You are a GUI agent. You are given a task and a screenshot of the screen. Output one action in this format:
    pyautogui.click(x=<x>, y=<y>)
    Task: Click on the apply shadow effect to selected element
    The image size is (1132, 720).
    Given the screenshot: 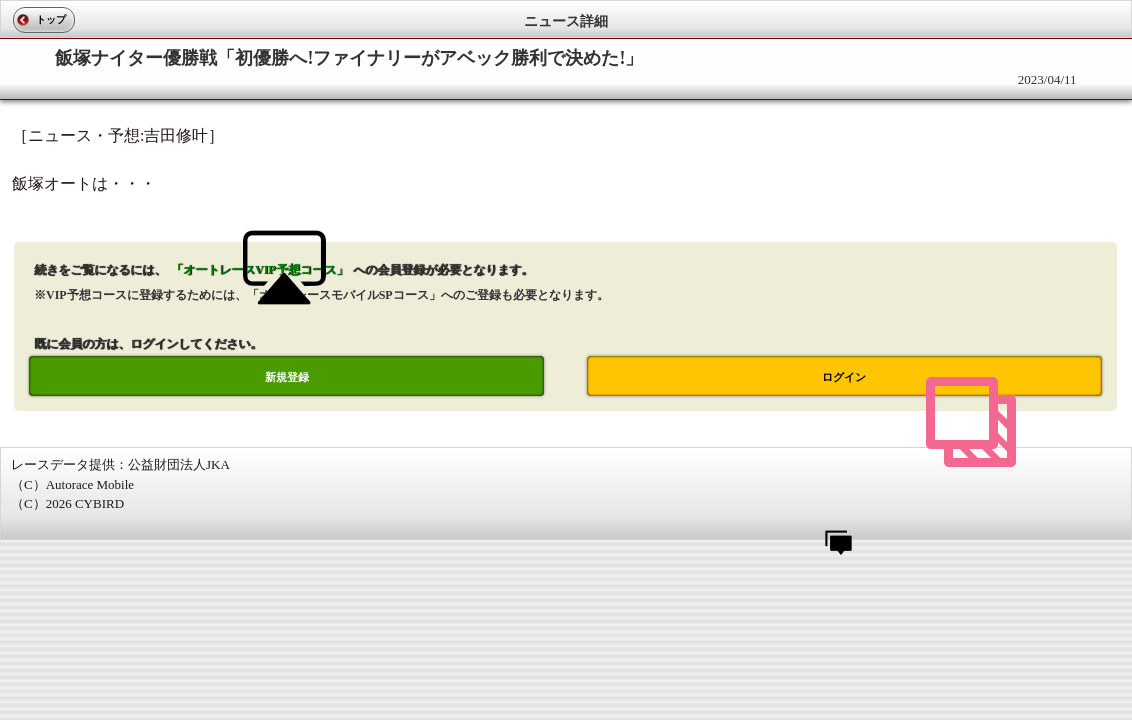 What is the action you would take?
    pyautogui.click(x=971, y=422)
    